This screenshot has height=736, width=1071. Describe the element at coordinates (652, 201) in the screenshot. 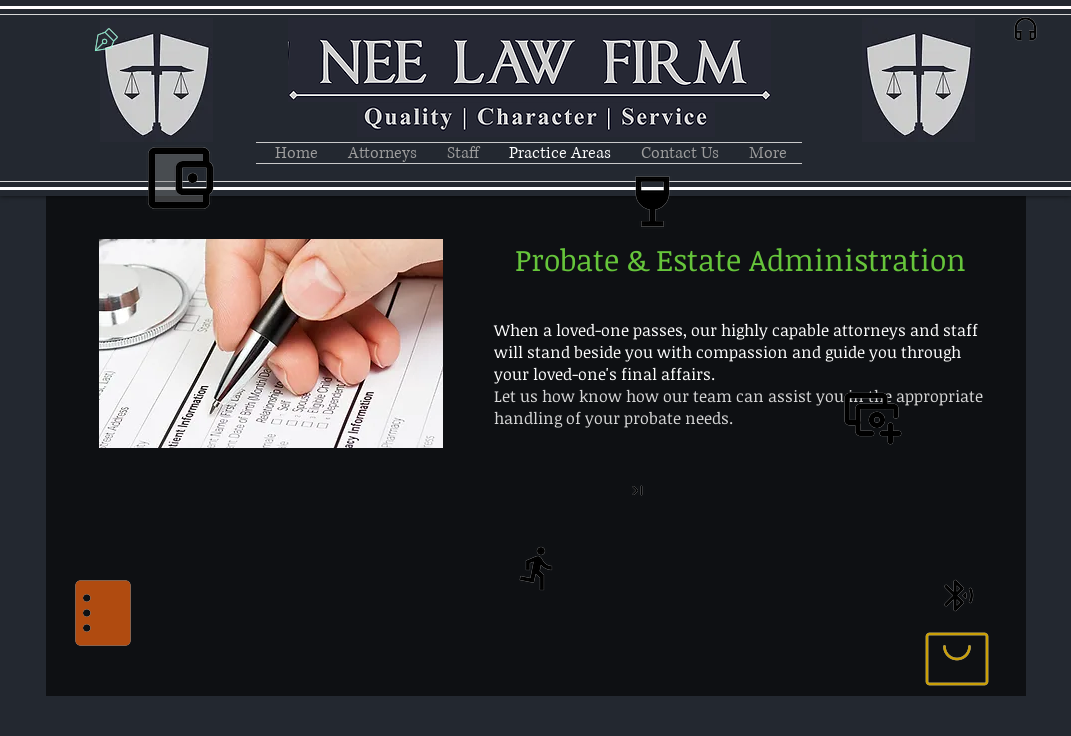

I see `find nearby wine bars or restaurants` at that location.